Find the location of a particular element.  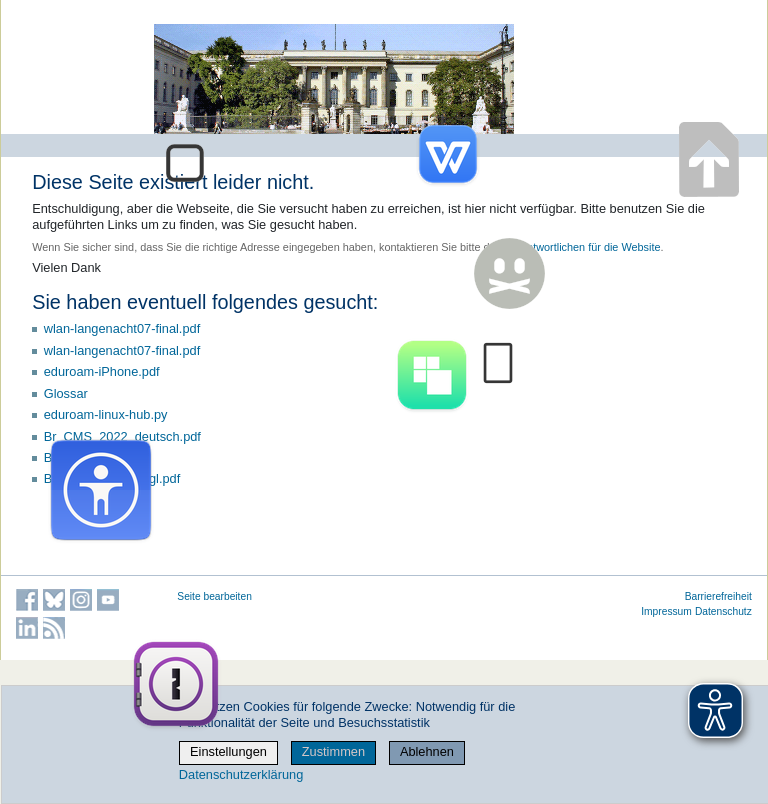

indicates a secret or confidential message is located at coordinates (509, 273).